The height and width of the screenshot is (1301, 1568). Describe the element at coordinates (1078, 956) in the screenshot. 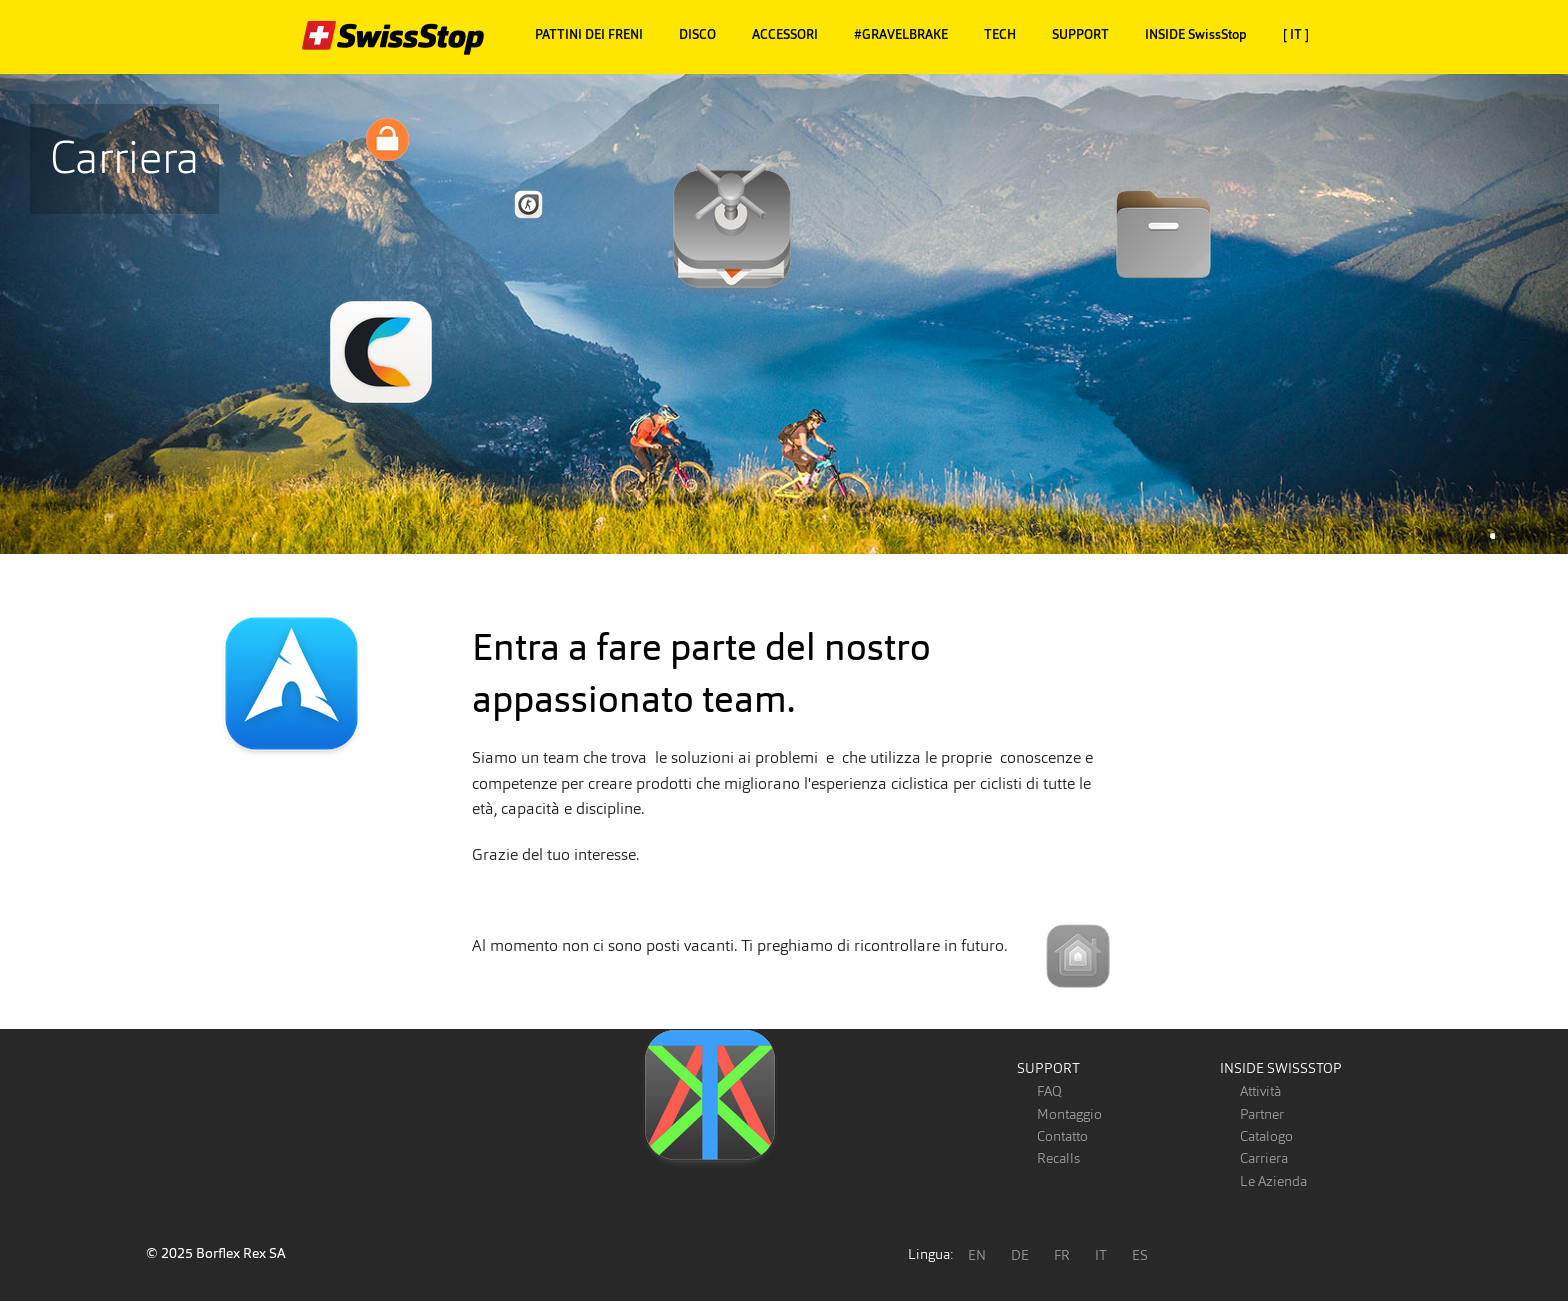

I see `open the home app` at that location.